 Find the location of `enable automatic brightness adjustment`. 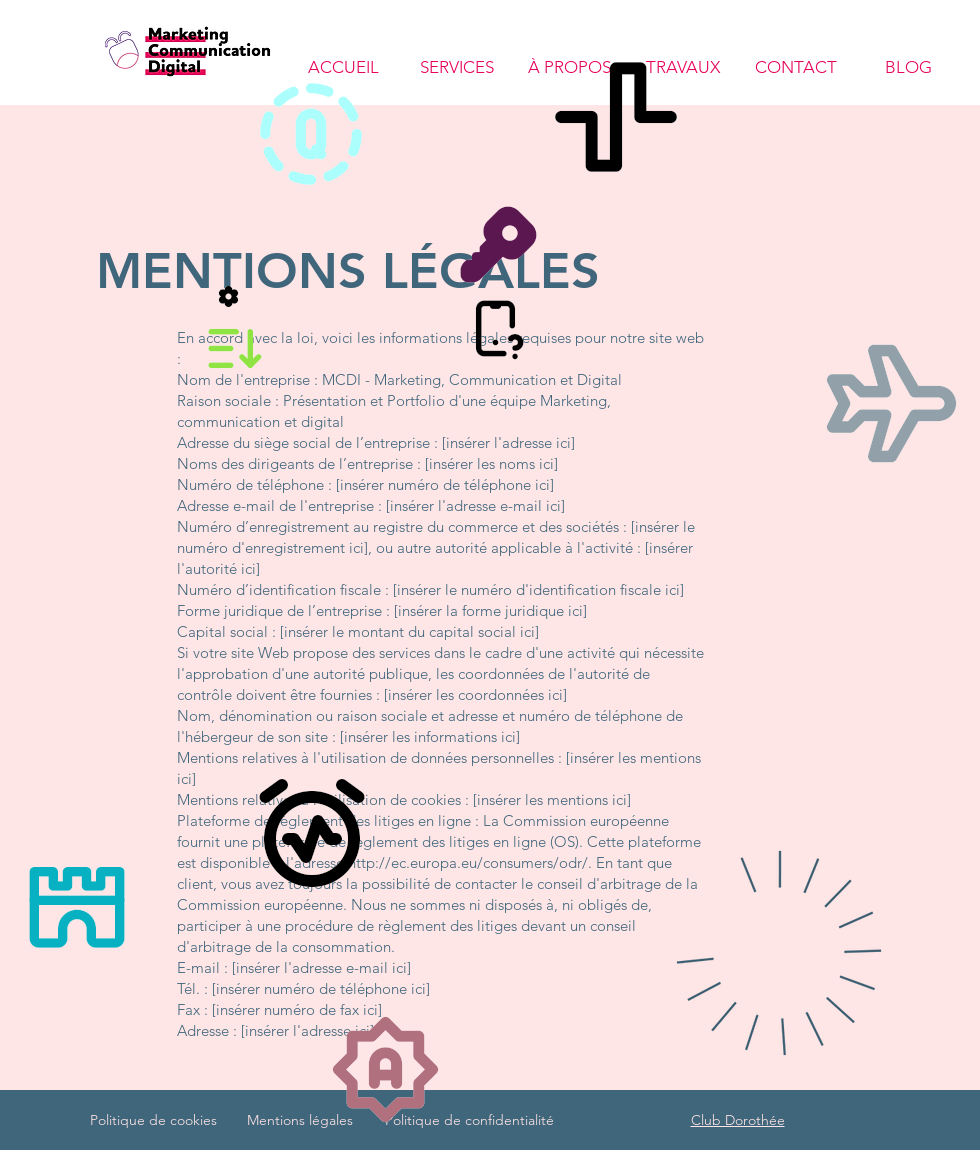

enable automatic brightness adjustment is located at coordinates (385, 1069).